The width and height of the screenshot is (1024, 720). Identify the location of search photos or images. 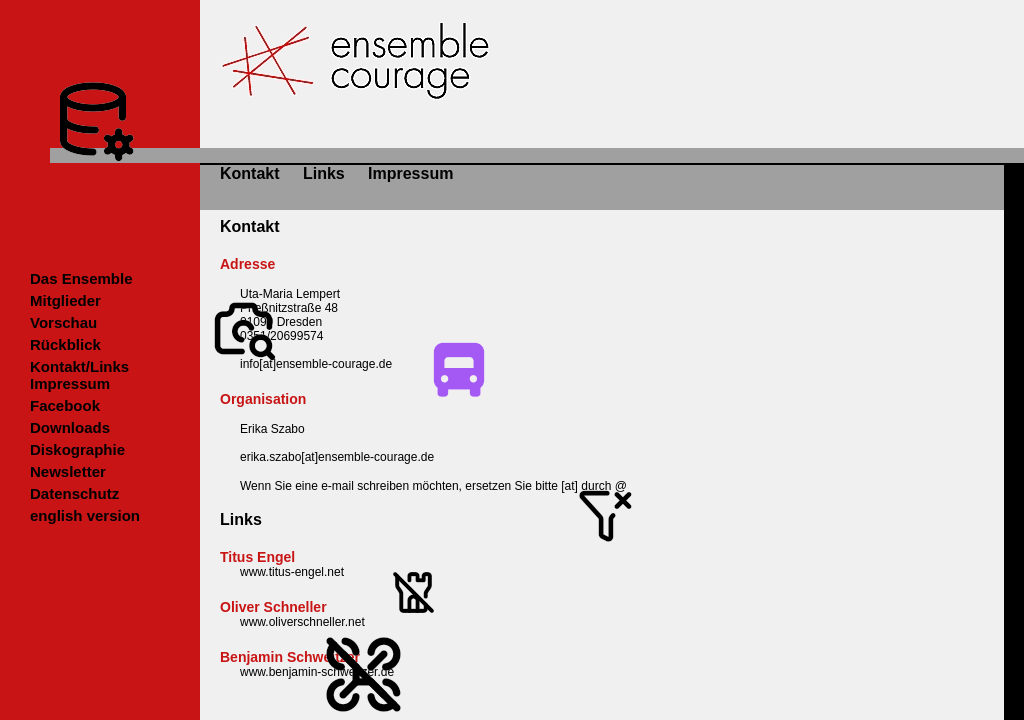
(243, 328).